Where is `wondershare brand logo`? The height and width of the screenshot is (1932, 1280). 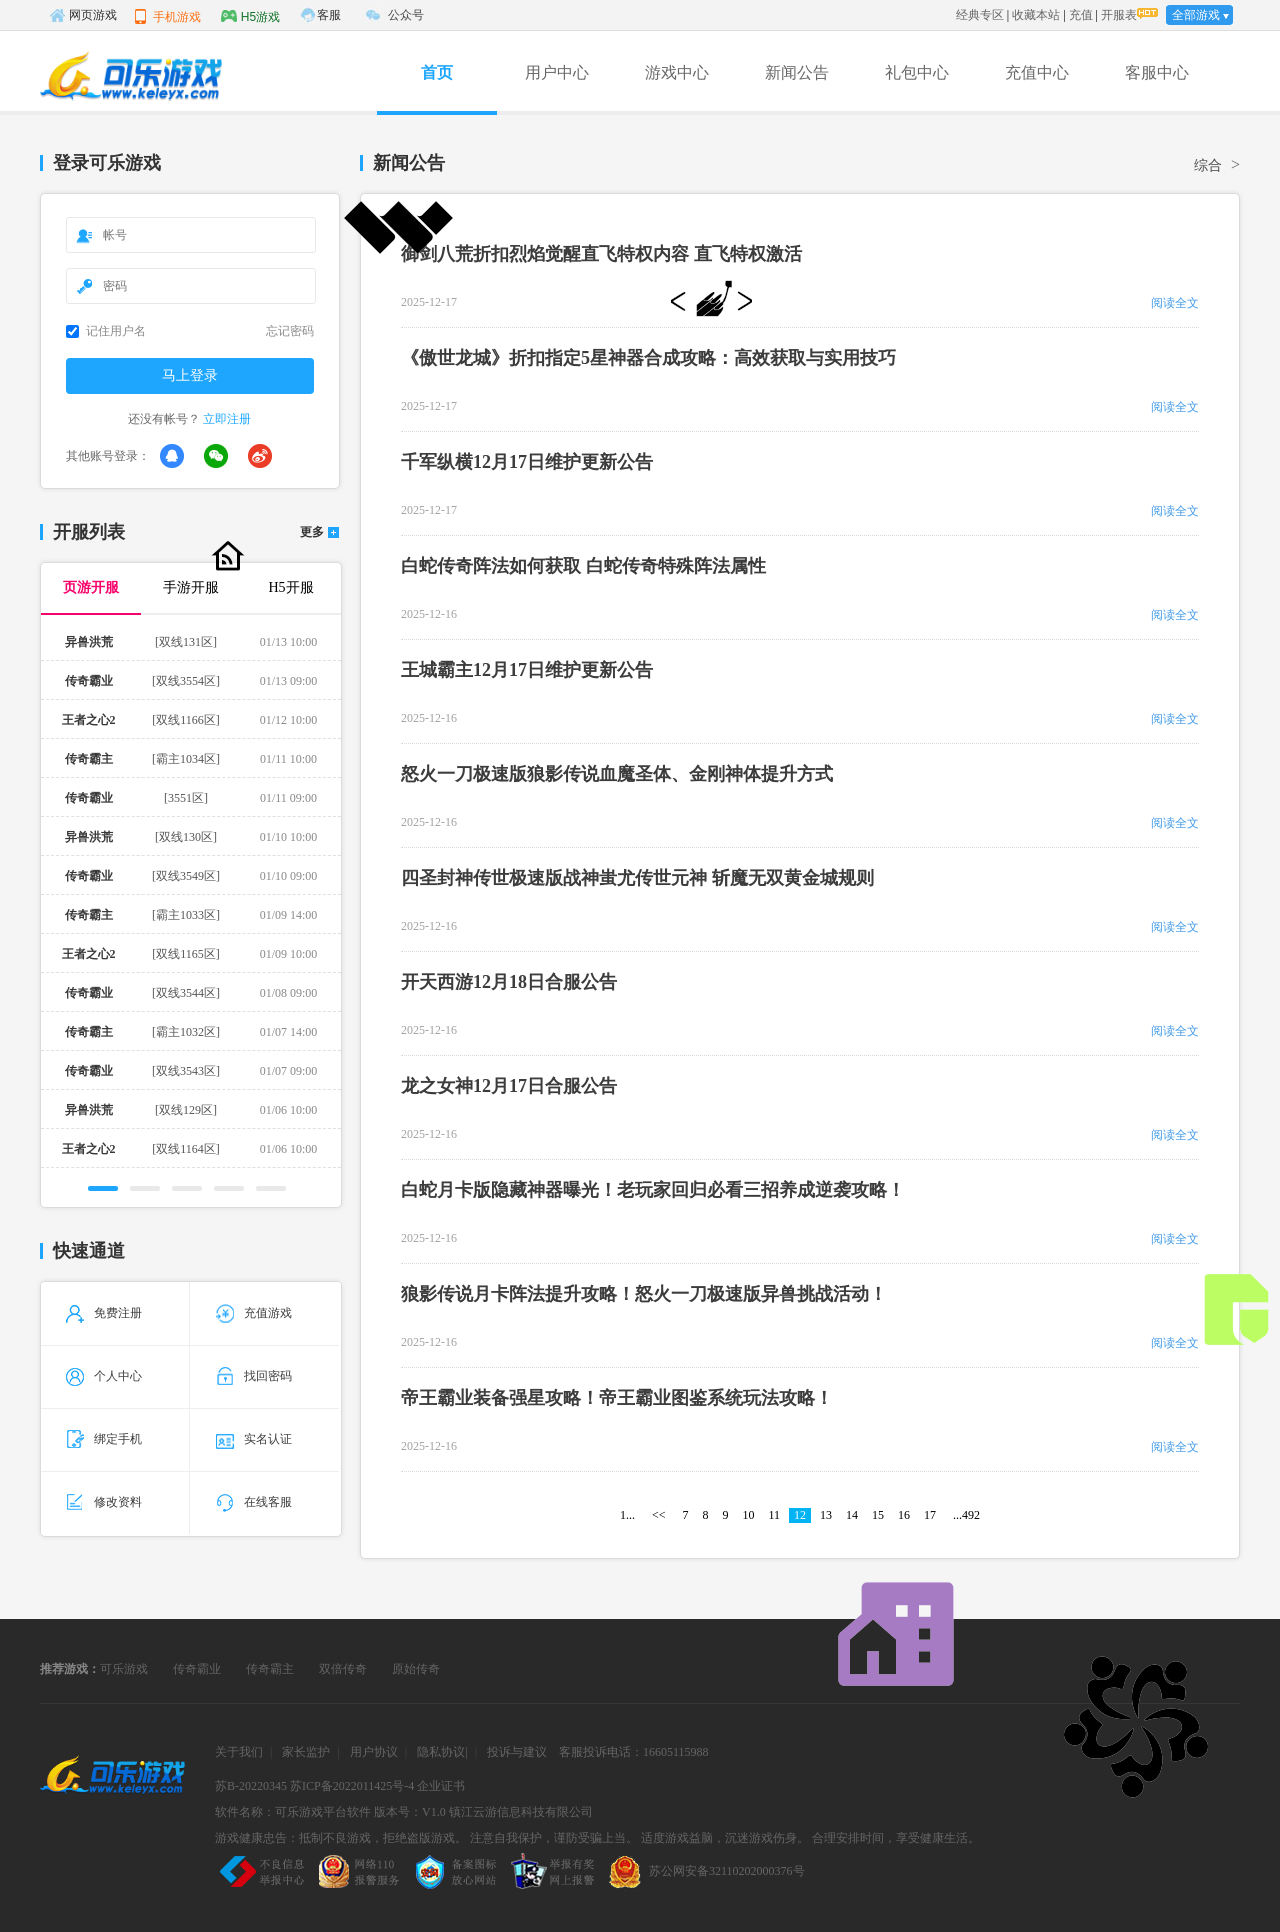 wondershare brand logo is located at coordinates (398, 227).